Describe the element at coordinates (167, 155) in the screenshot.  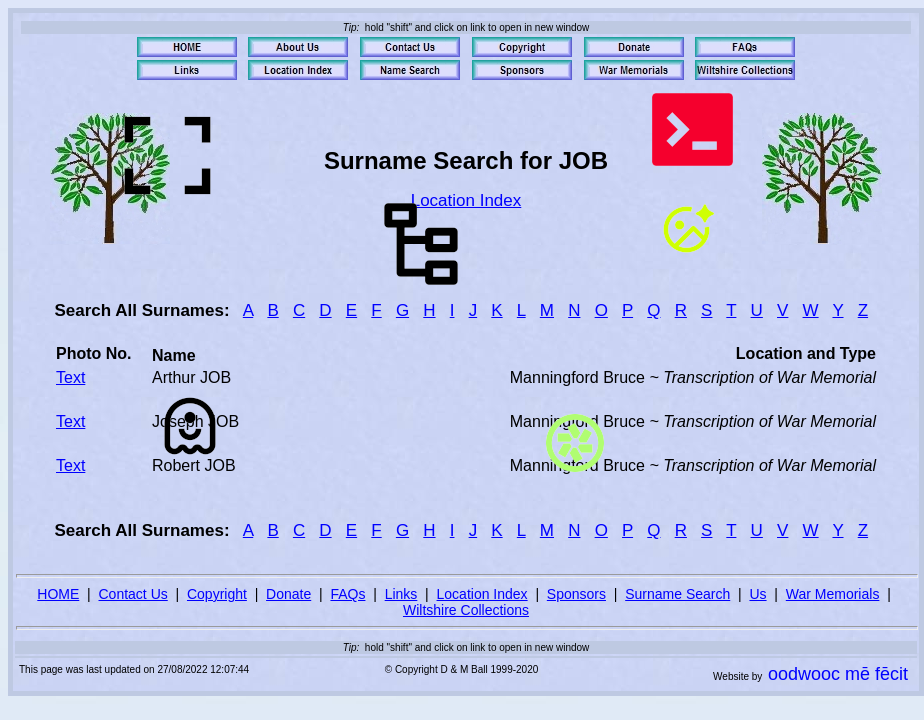
I see `enter fullscreen mode` at that location.